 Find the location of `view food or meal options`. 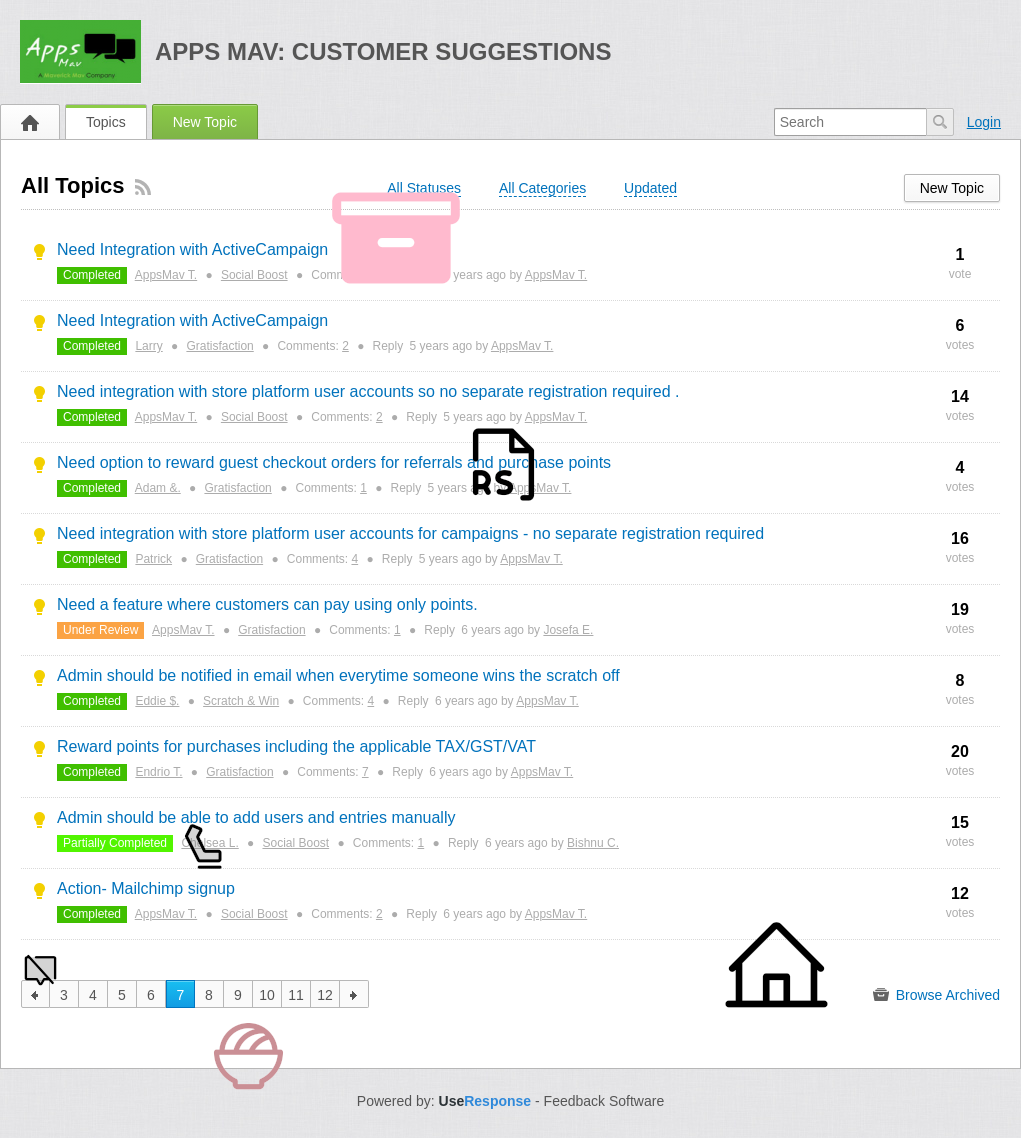

view food or meal options is located at coordinates (248, 1057).